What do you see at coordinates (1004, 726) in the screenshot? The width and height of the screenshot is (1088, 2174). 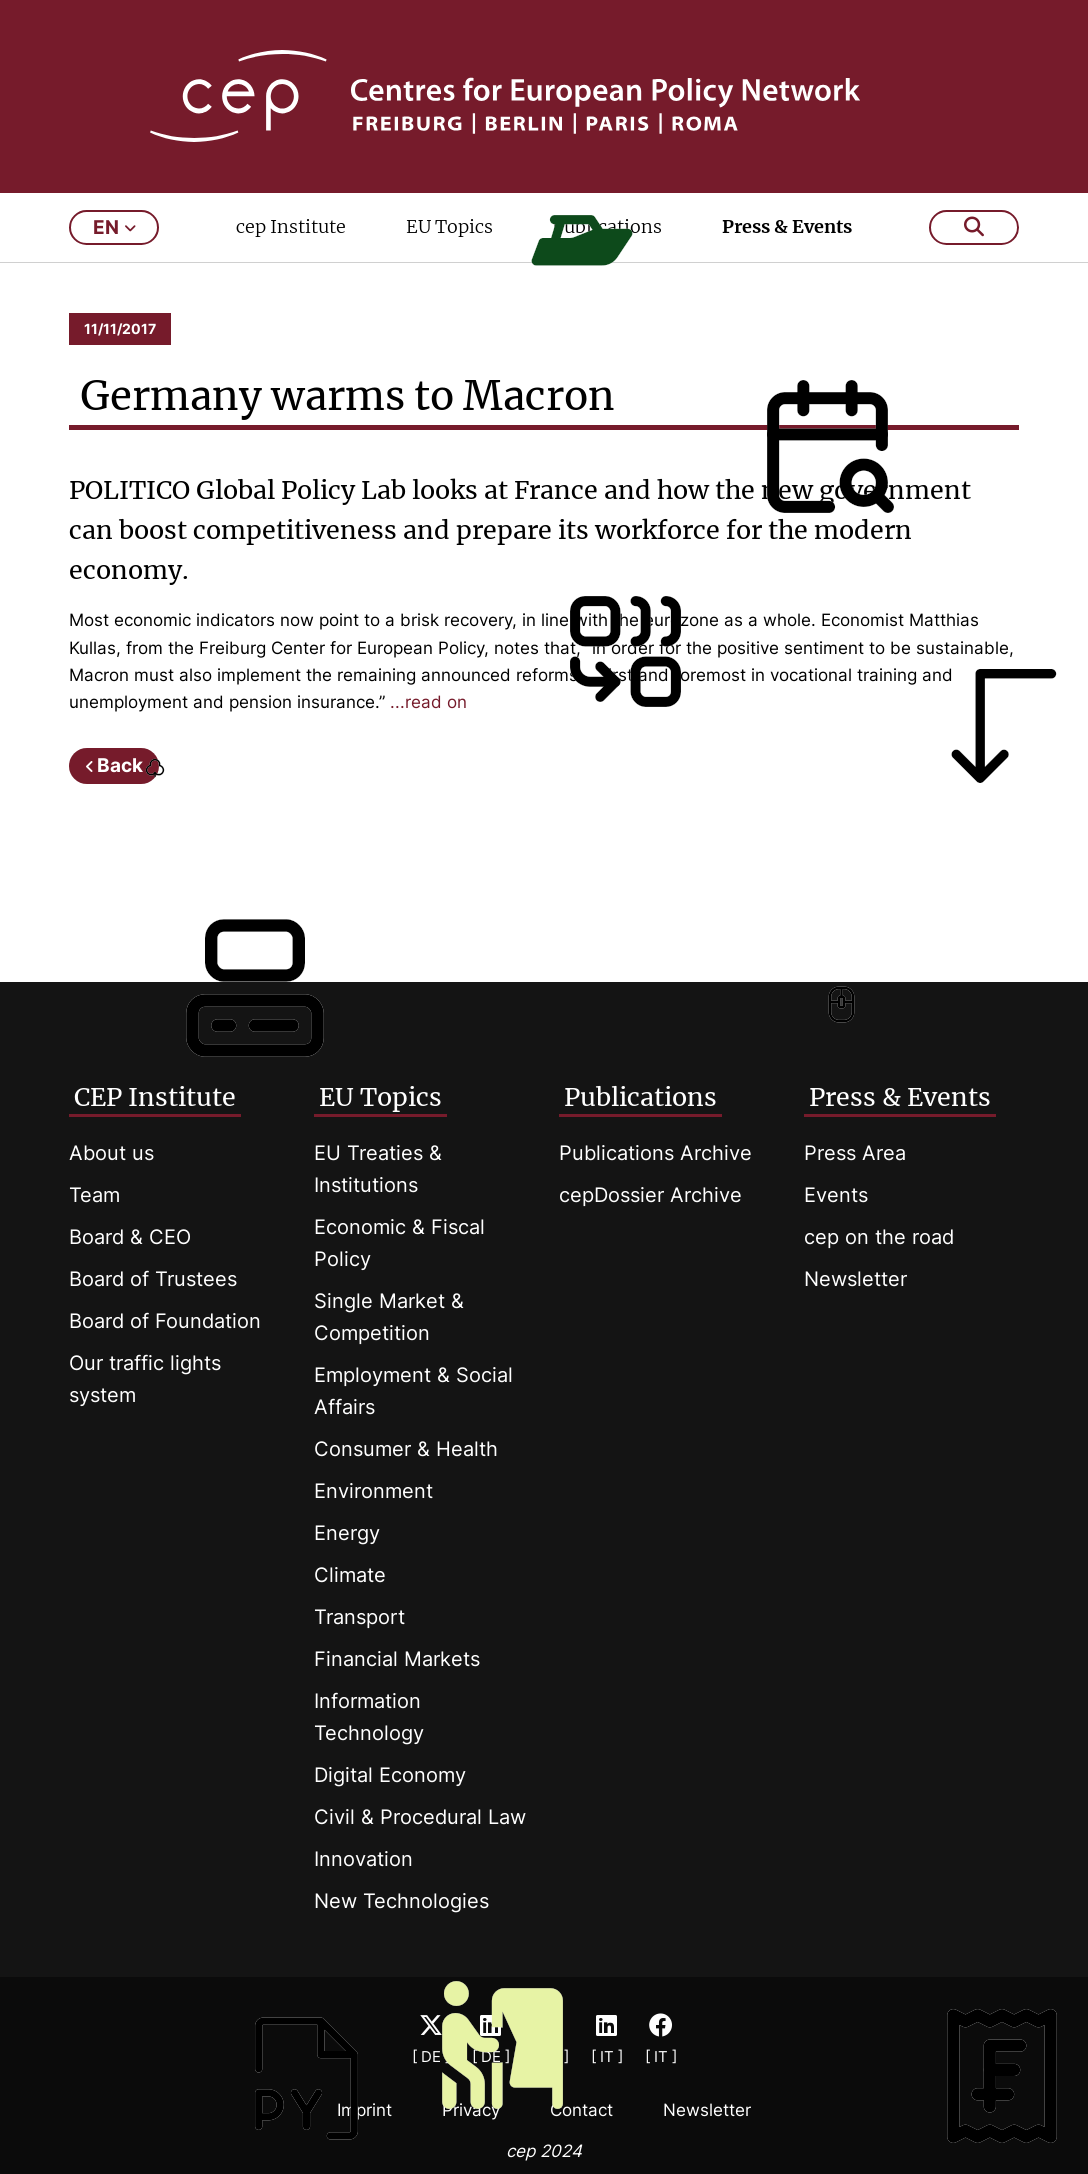 I see `navigate back and down in a menu hierarchy` at bounding box center [1004, 726].